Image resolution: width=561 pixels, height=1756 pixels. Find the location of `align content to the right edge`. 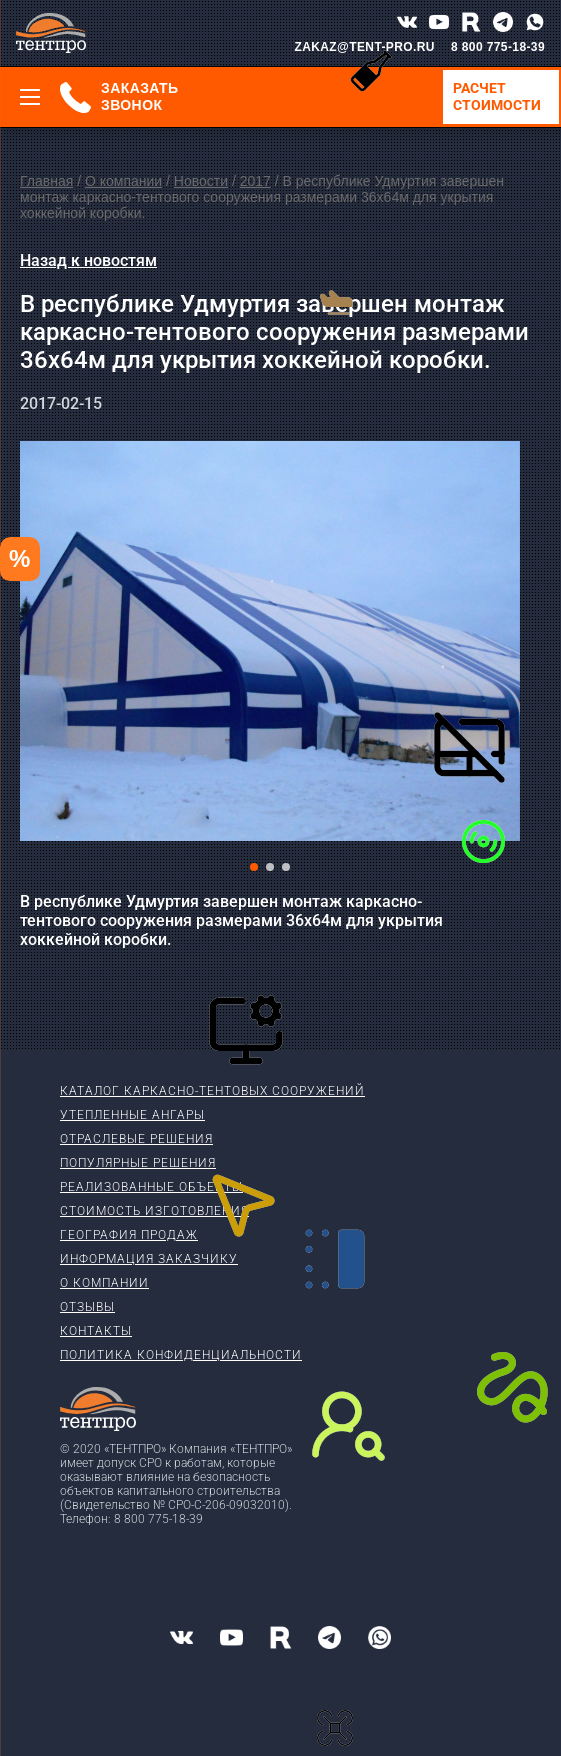

align content to the right edge is located at coordinates (335, 1259).